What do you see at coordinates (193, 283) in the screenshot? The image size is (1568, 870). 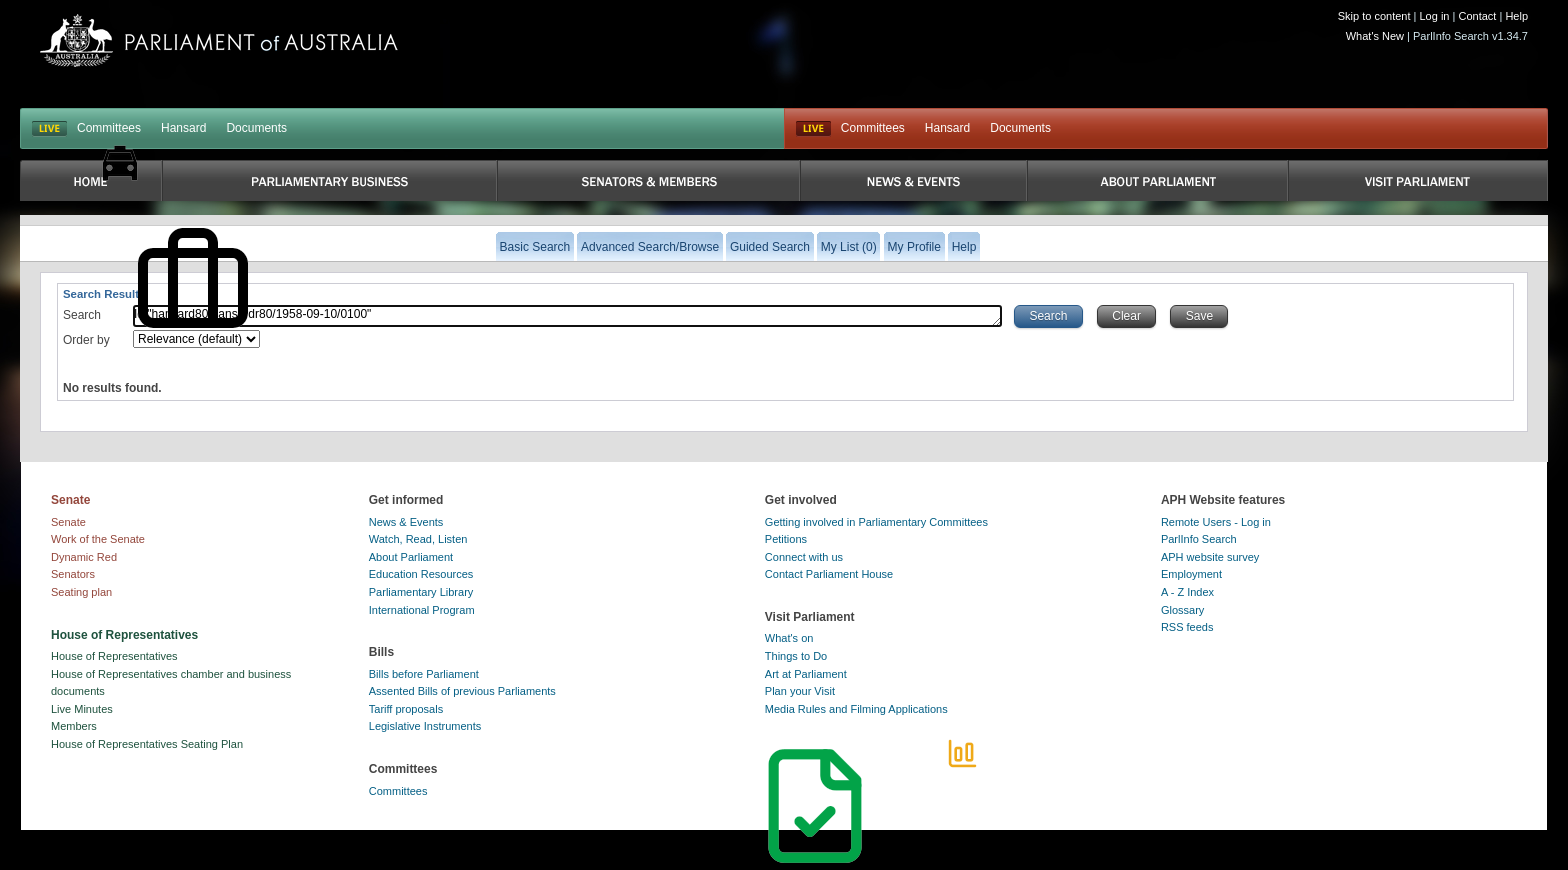 I see `access work or business-related features` at bounding box center [193, 283].